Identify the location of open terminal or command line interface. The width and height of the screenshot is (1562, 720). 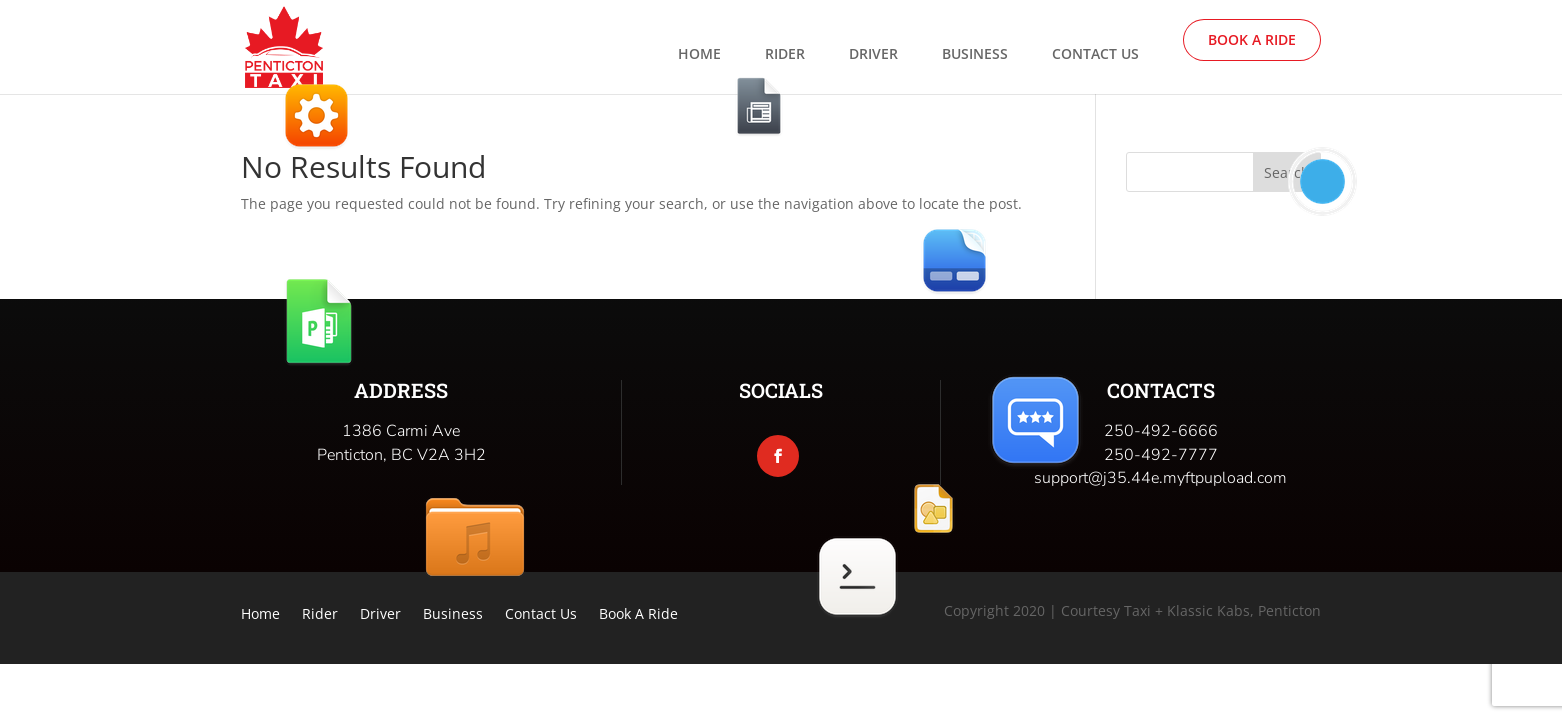
(857, 576).